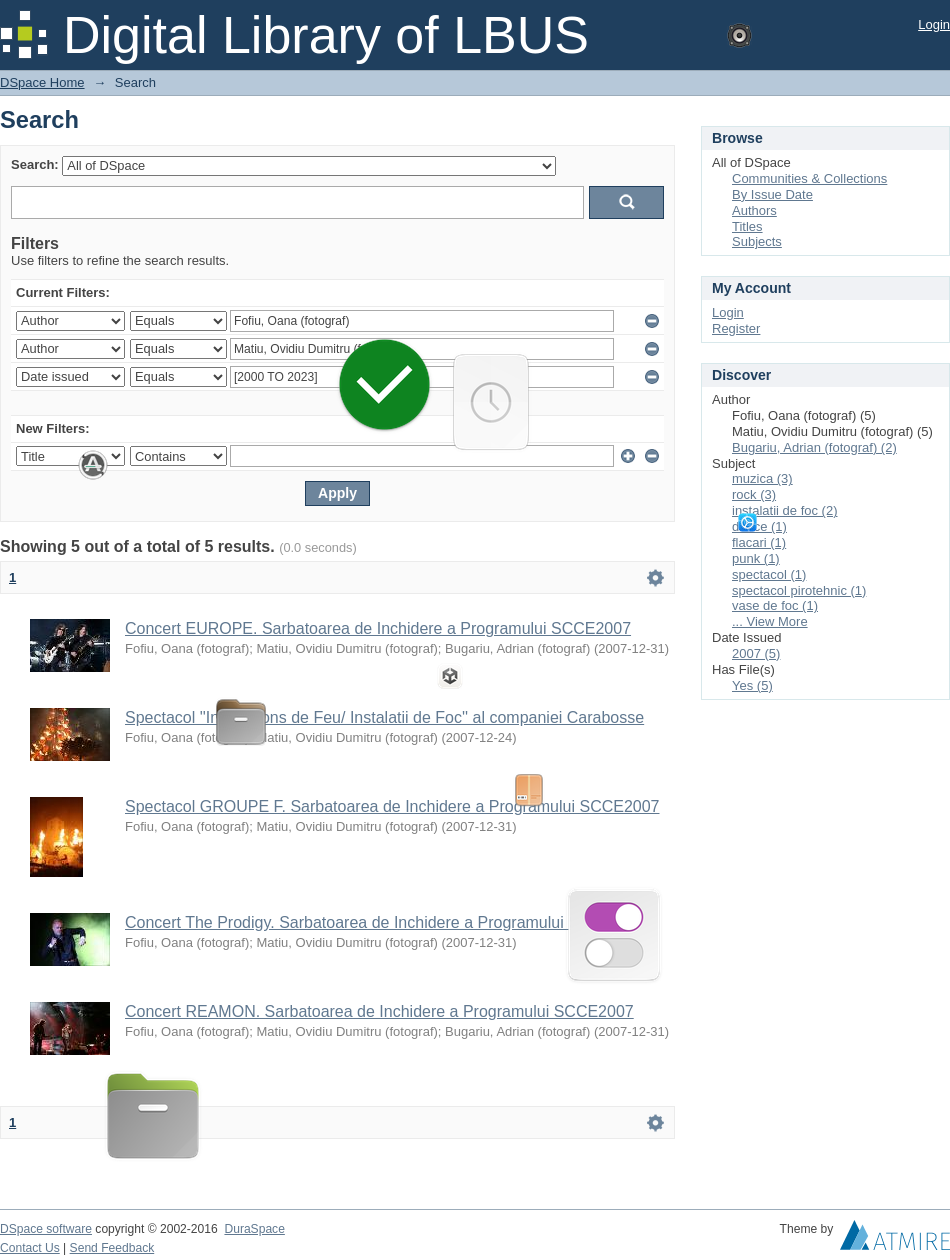 This screenshot has height=1260, width=950. What do you see at coordinates (384, 384) in the screenshot?
I see `dropbox sync completed successfully` at bounding box center [384, 384].